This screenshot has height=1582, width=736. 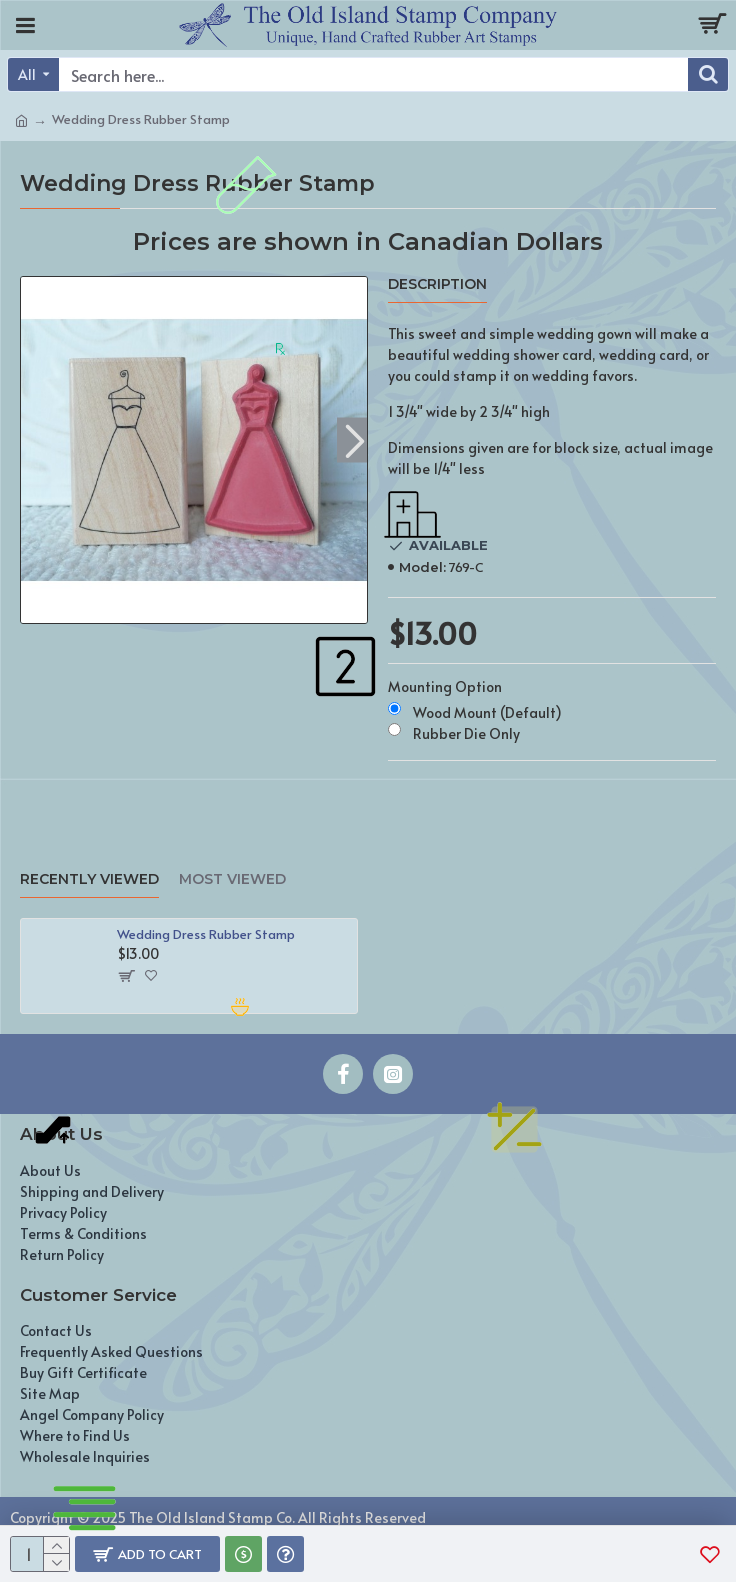 What do you see at coordinates (280, 349) in the screenshot?
I see `view prescription details` at bounding box center [280, 349].